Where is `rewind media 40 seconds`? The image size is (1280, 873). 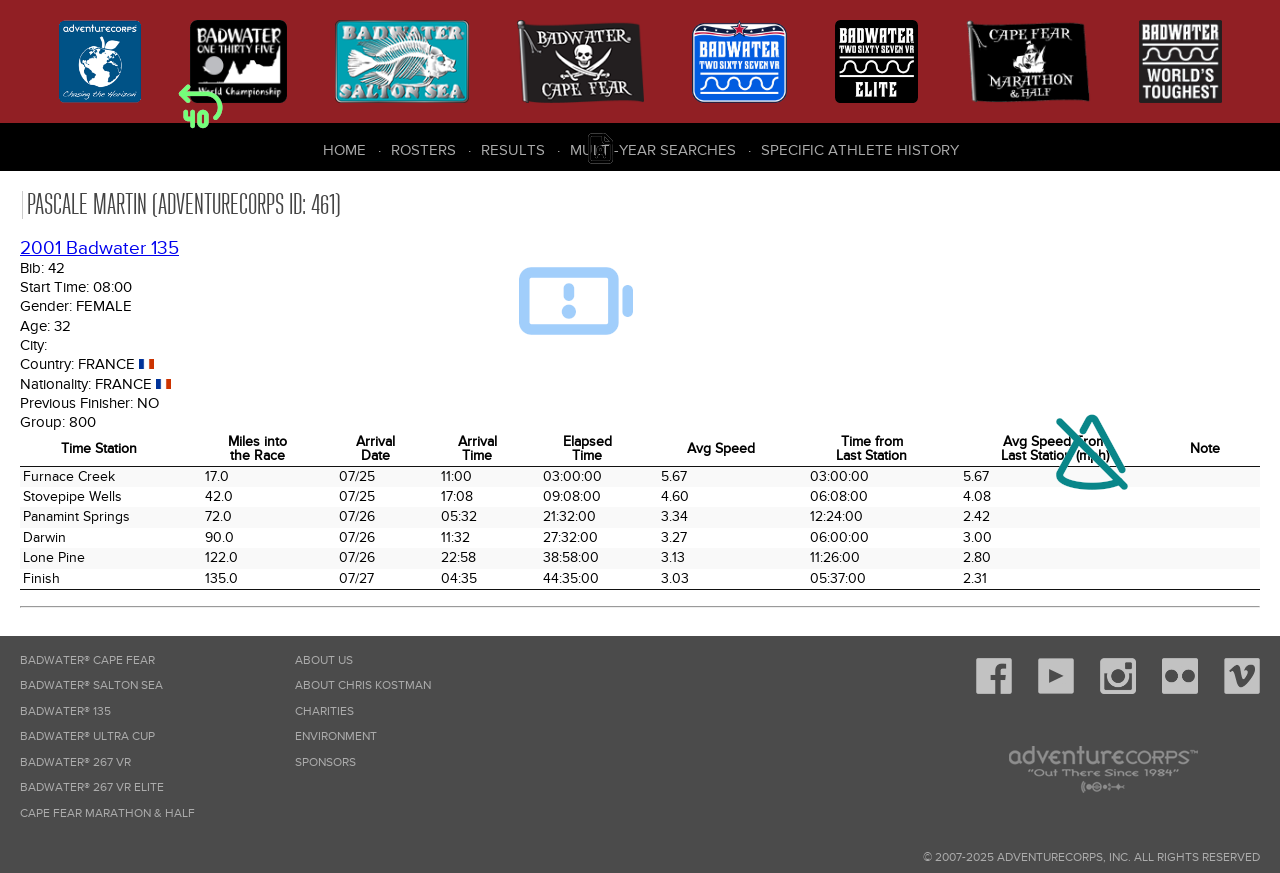 rewind media 40 seconds is located at coordinates (199, 107).